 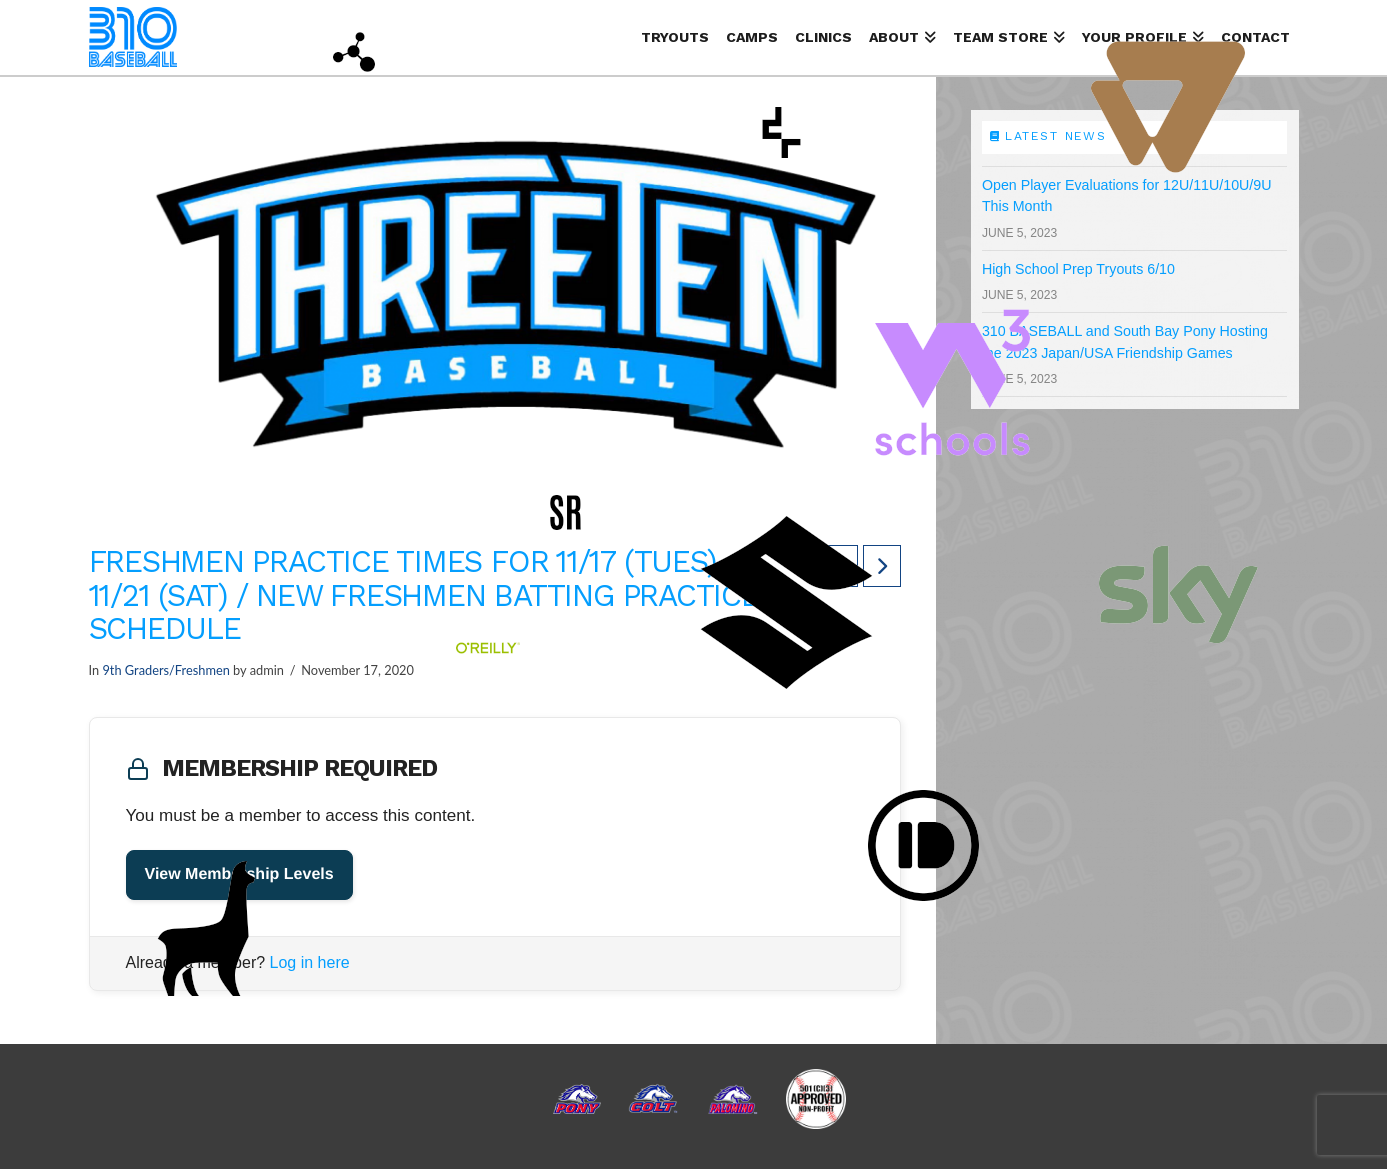 What do you see at coordinates (354, 52) in the screenshot?
I see `moleculer microservices framework logo` at bounding box center [354, 52].